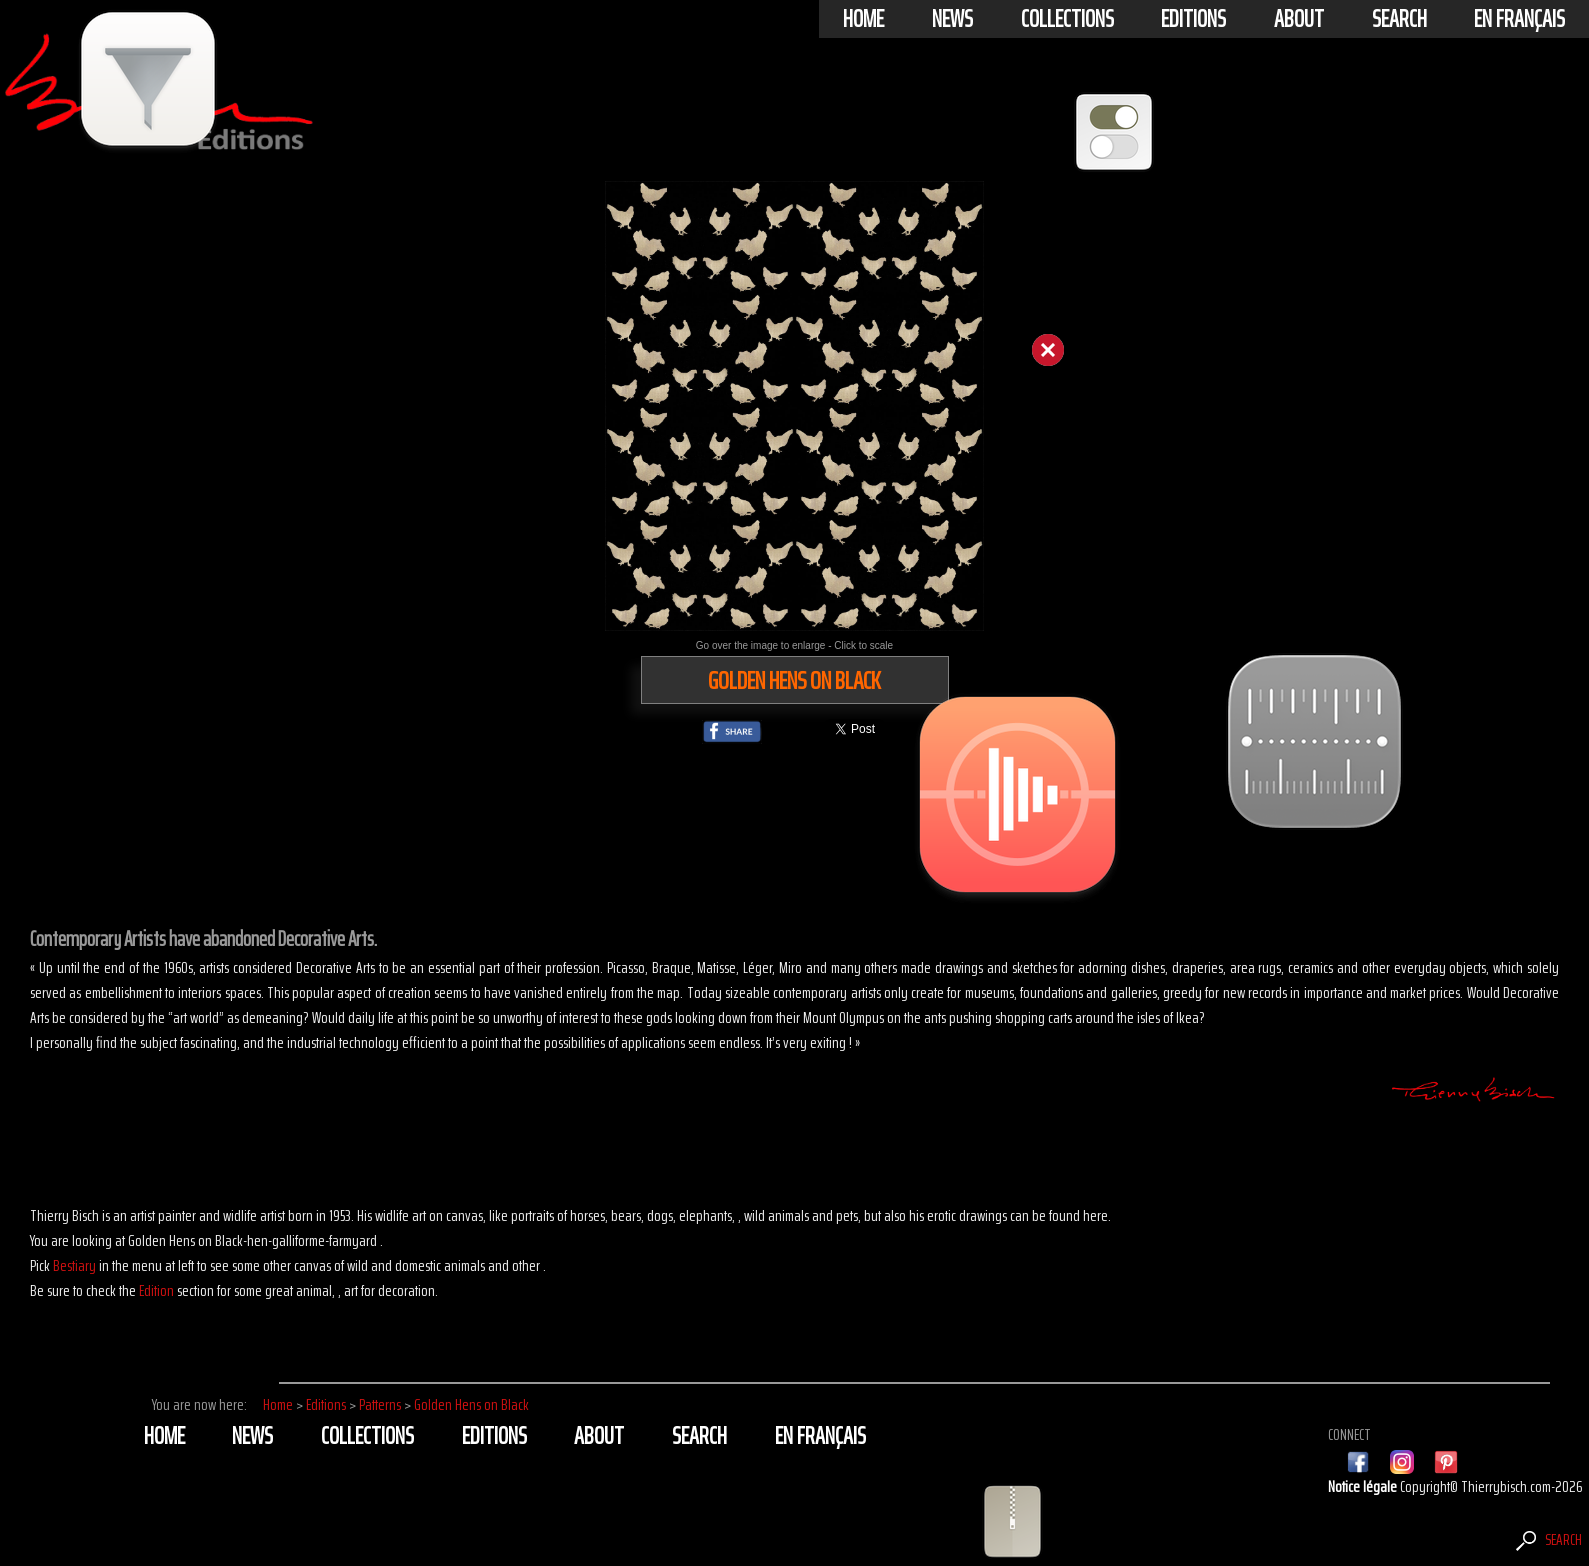 Image resolution: width=1589 pixels, height=1566 pixels. I want to click on open file roller to extract or compress archives, so click(1012, 1521).